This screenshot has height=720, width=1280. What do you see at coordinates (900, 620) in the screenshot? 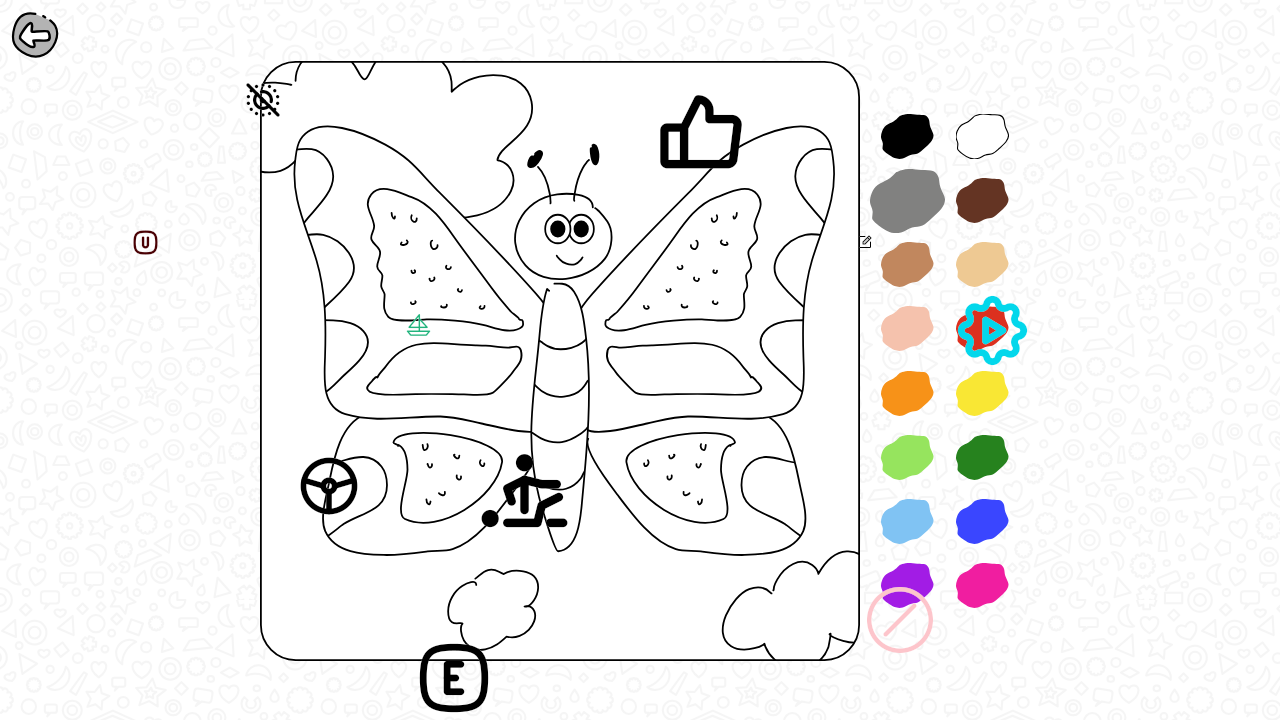
I see `skip this item or step` at bounding box center [900, 620].